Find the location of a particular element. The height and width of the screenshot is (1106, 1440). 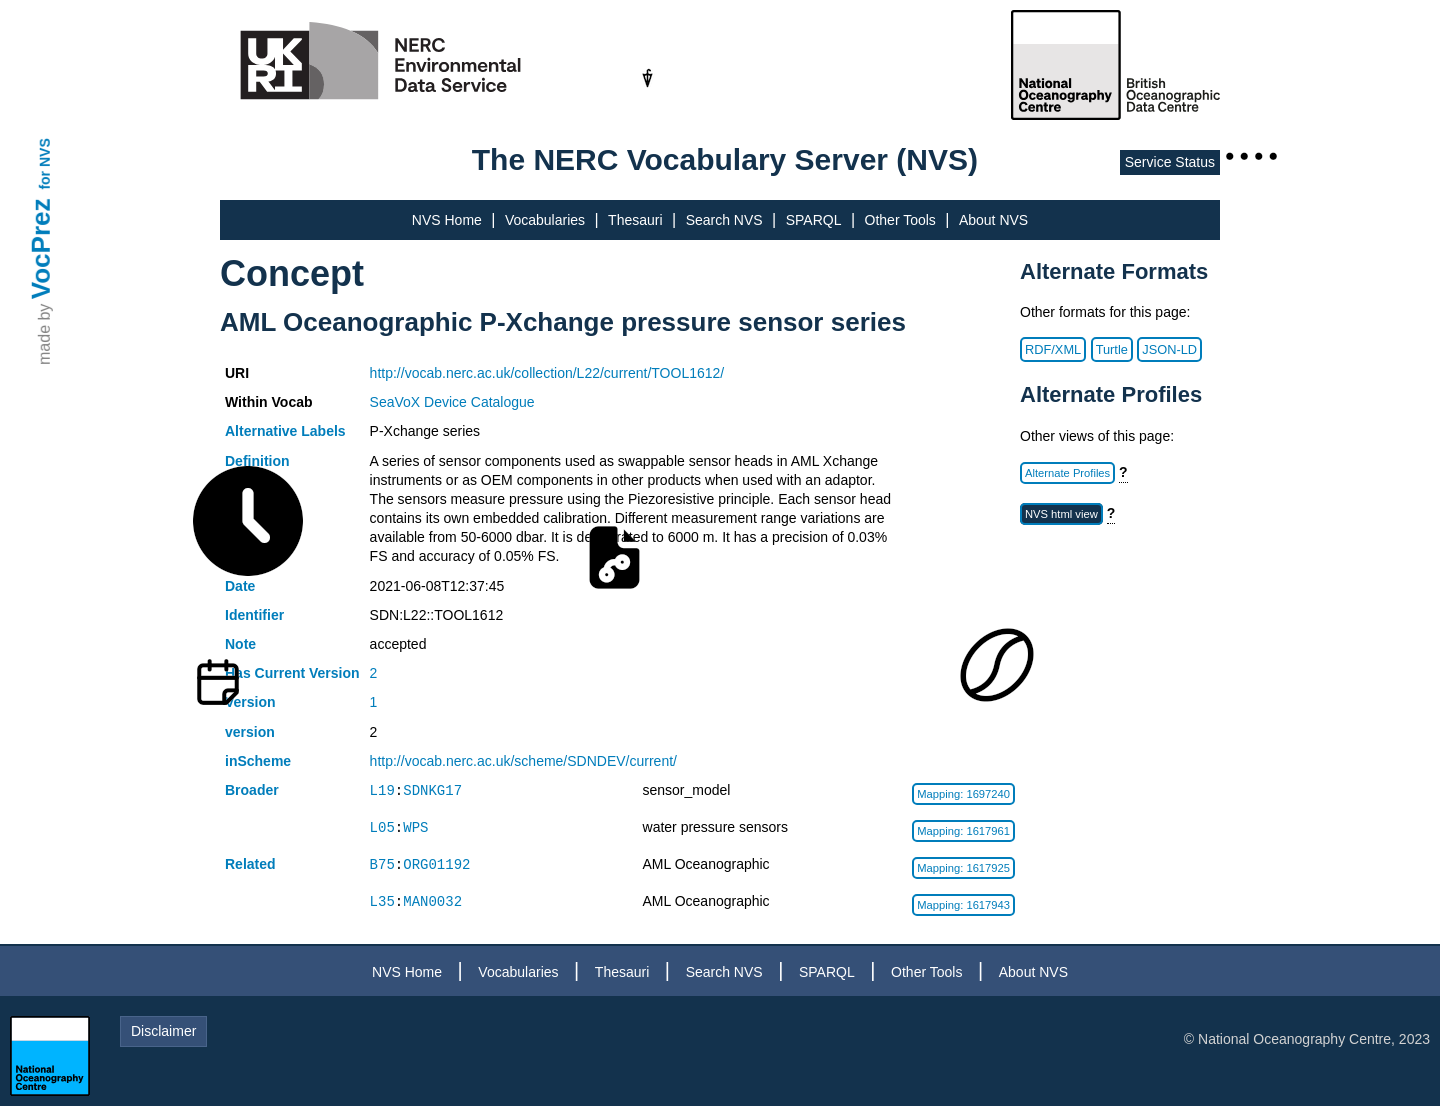

view calendar with a note or reminder is located at coordinates (218, 682).